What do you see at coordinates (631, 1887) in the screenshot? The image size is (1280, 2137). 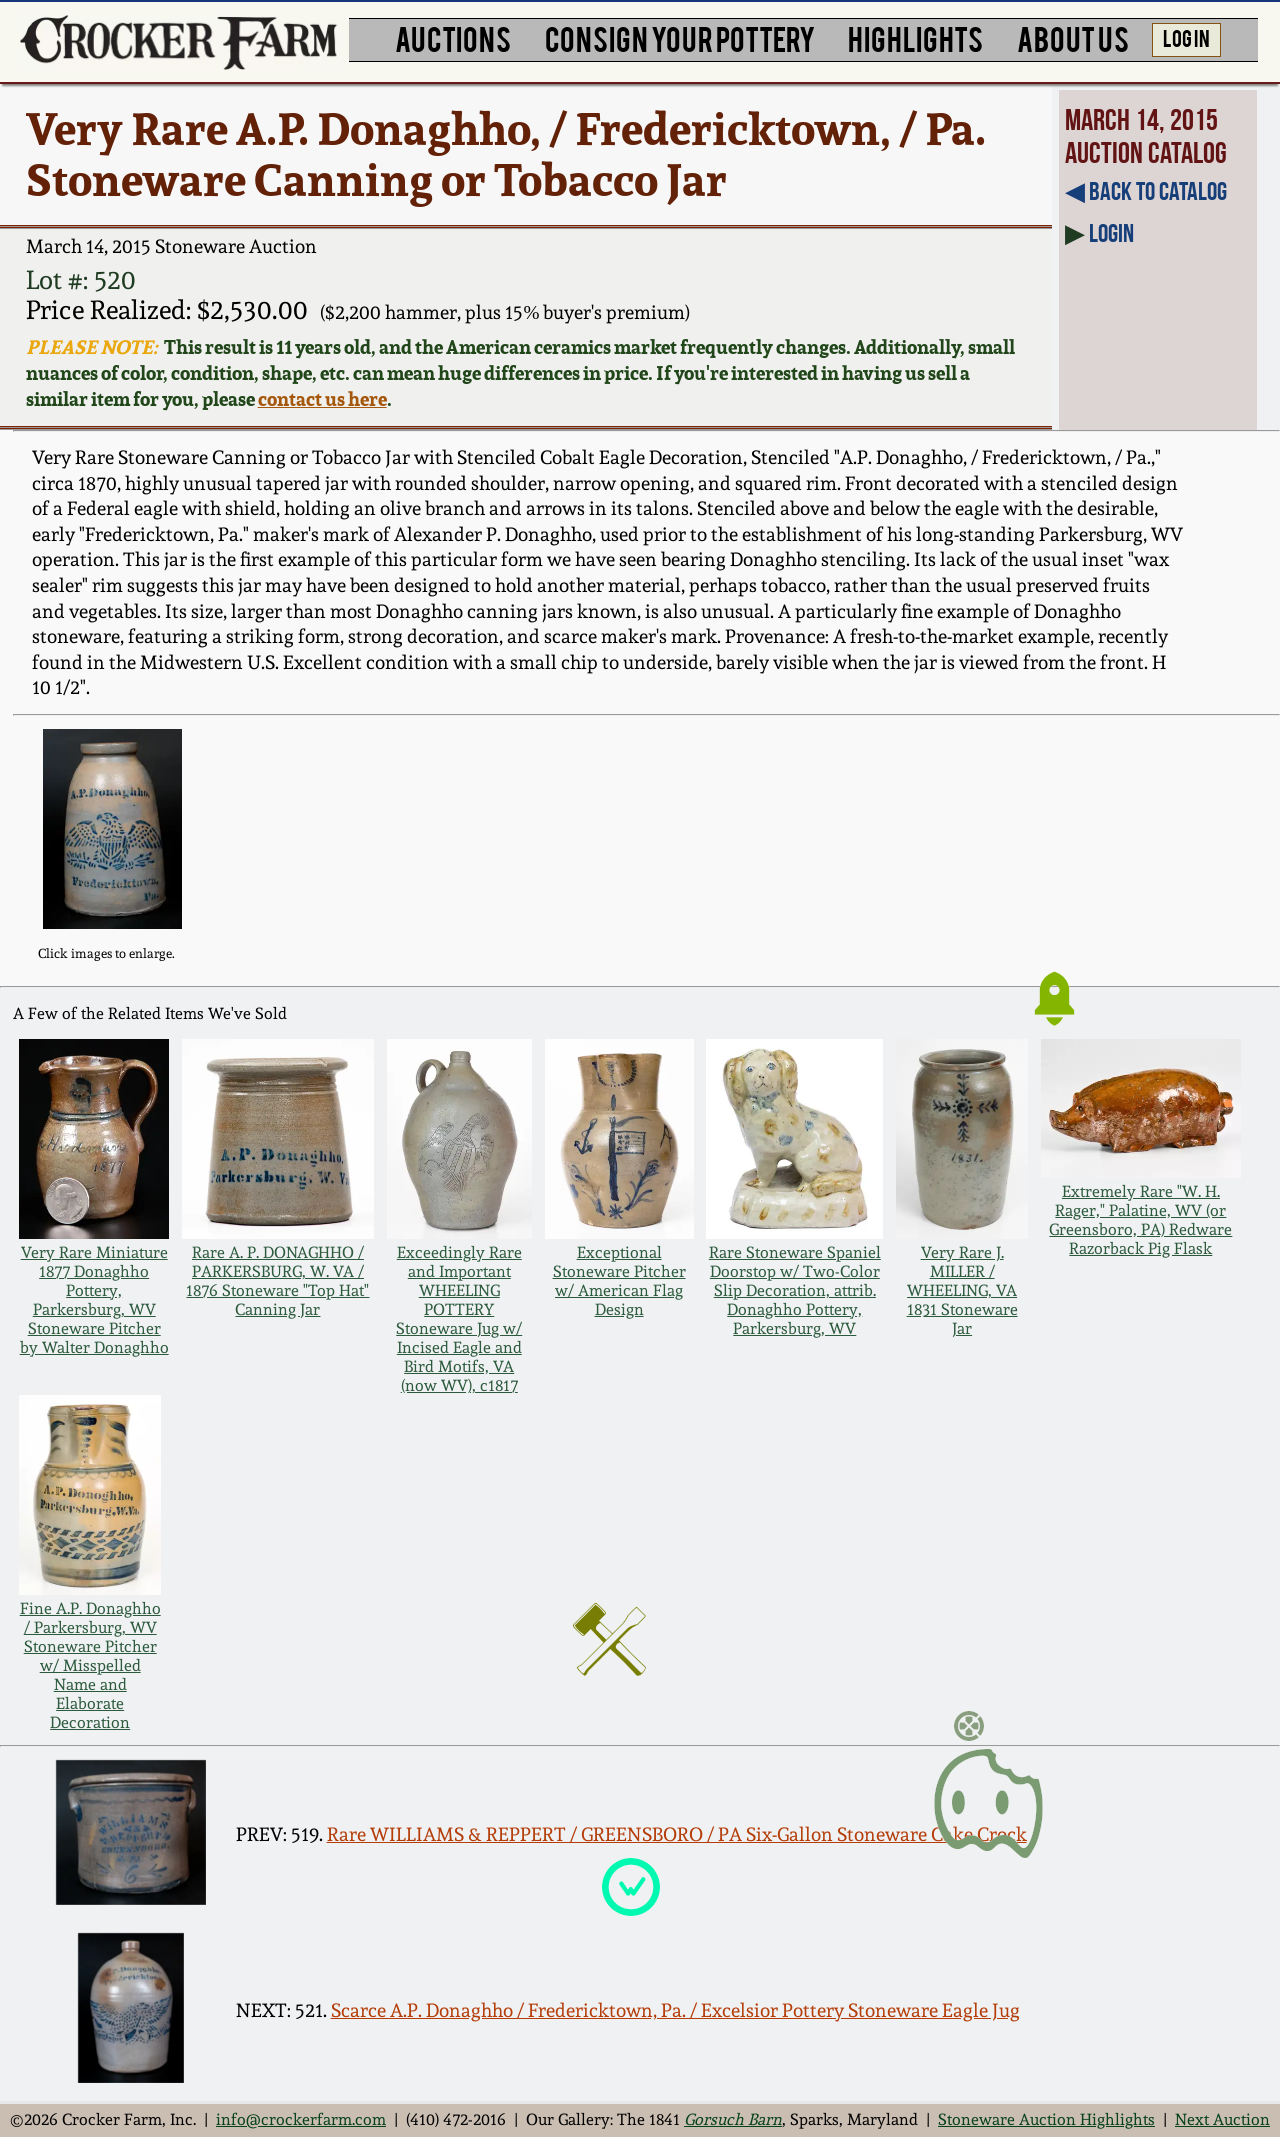 I see `open wakatime dashboard` at bounding box center [631, 1887].